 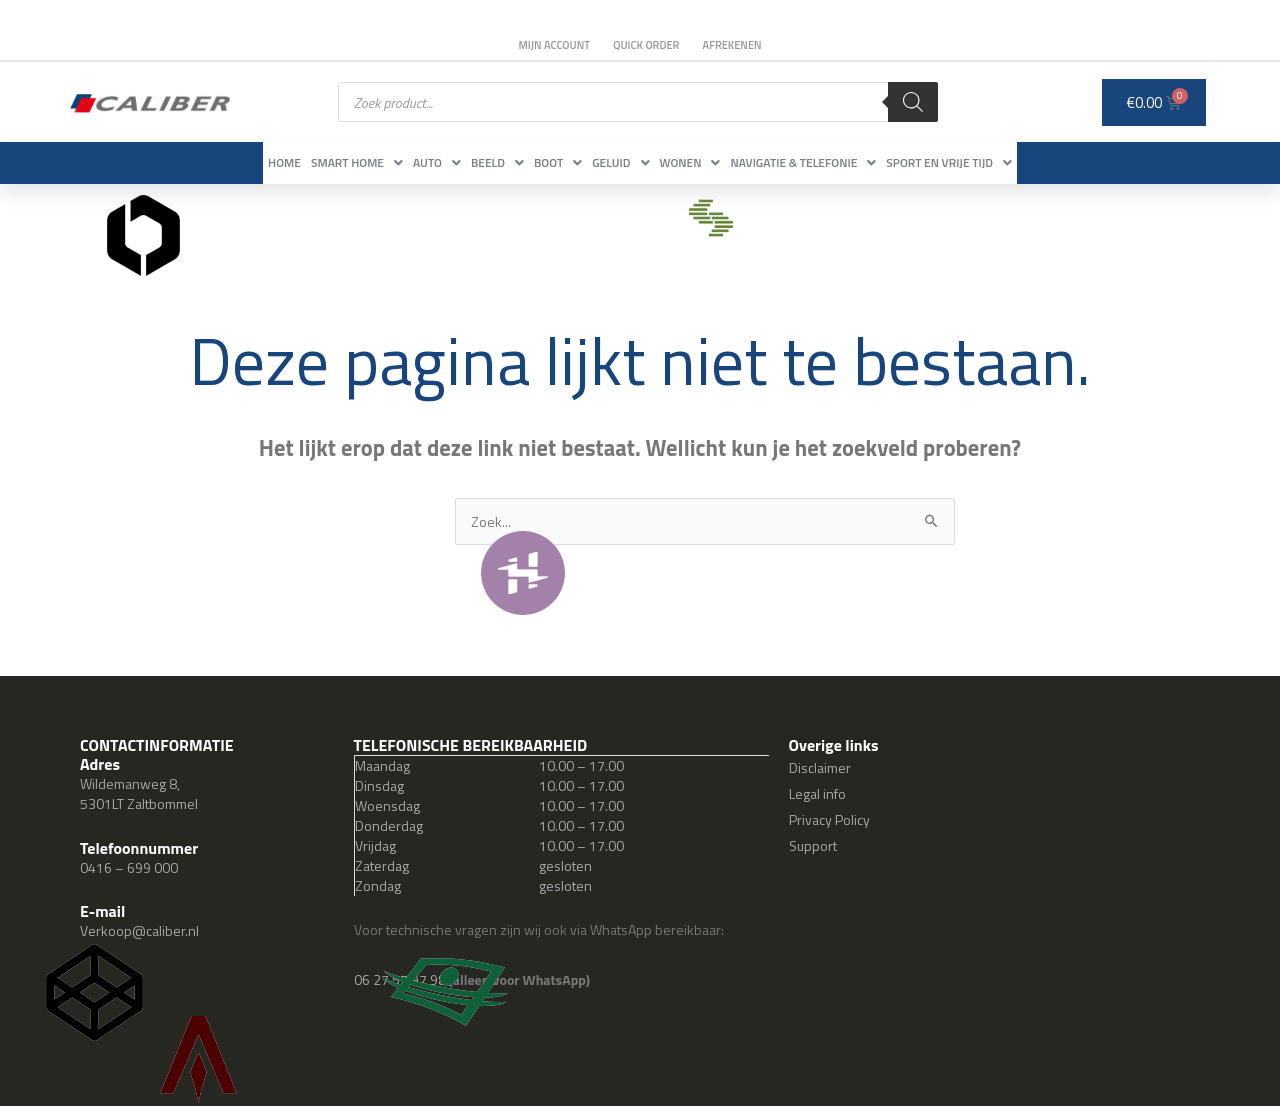 What do you see at coordinates (711, 218) in the screenshot?
I see `Contentstack logo` at bounding box center [711, 218].